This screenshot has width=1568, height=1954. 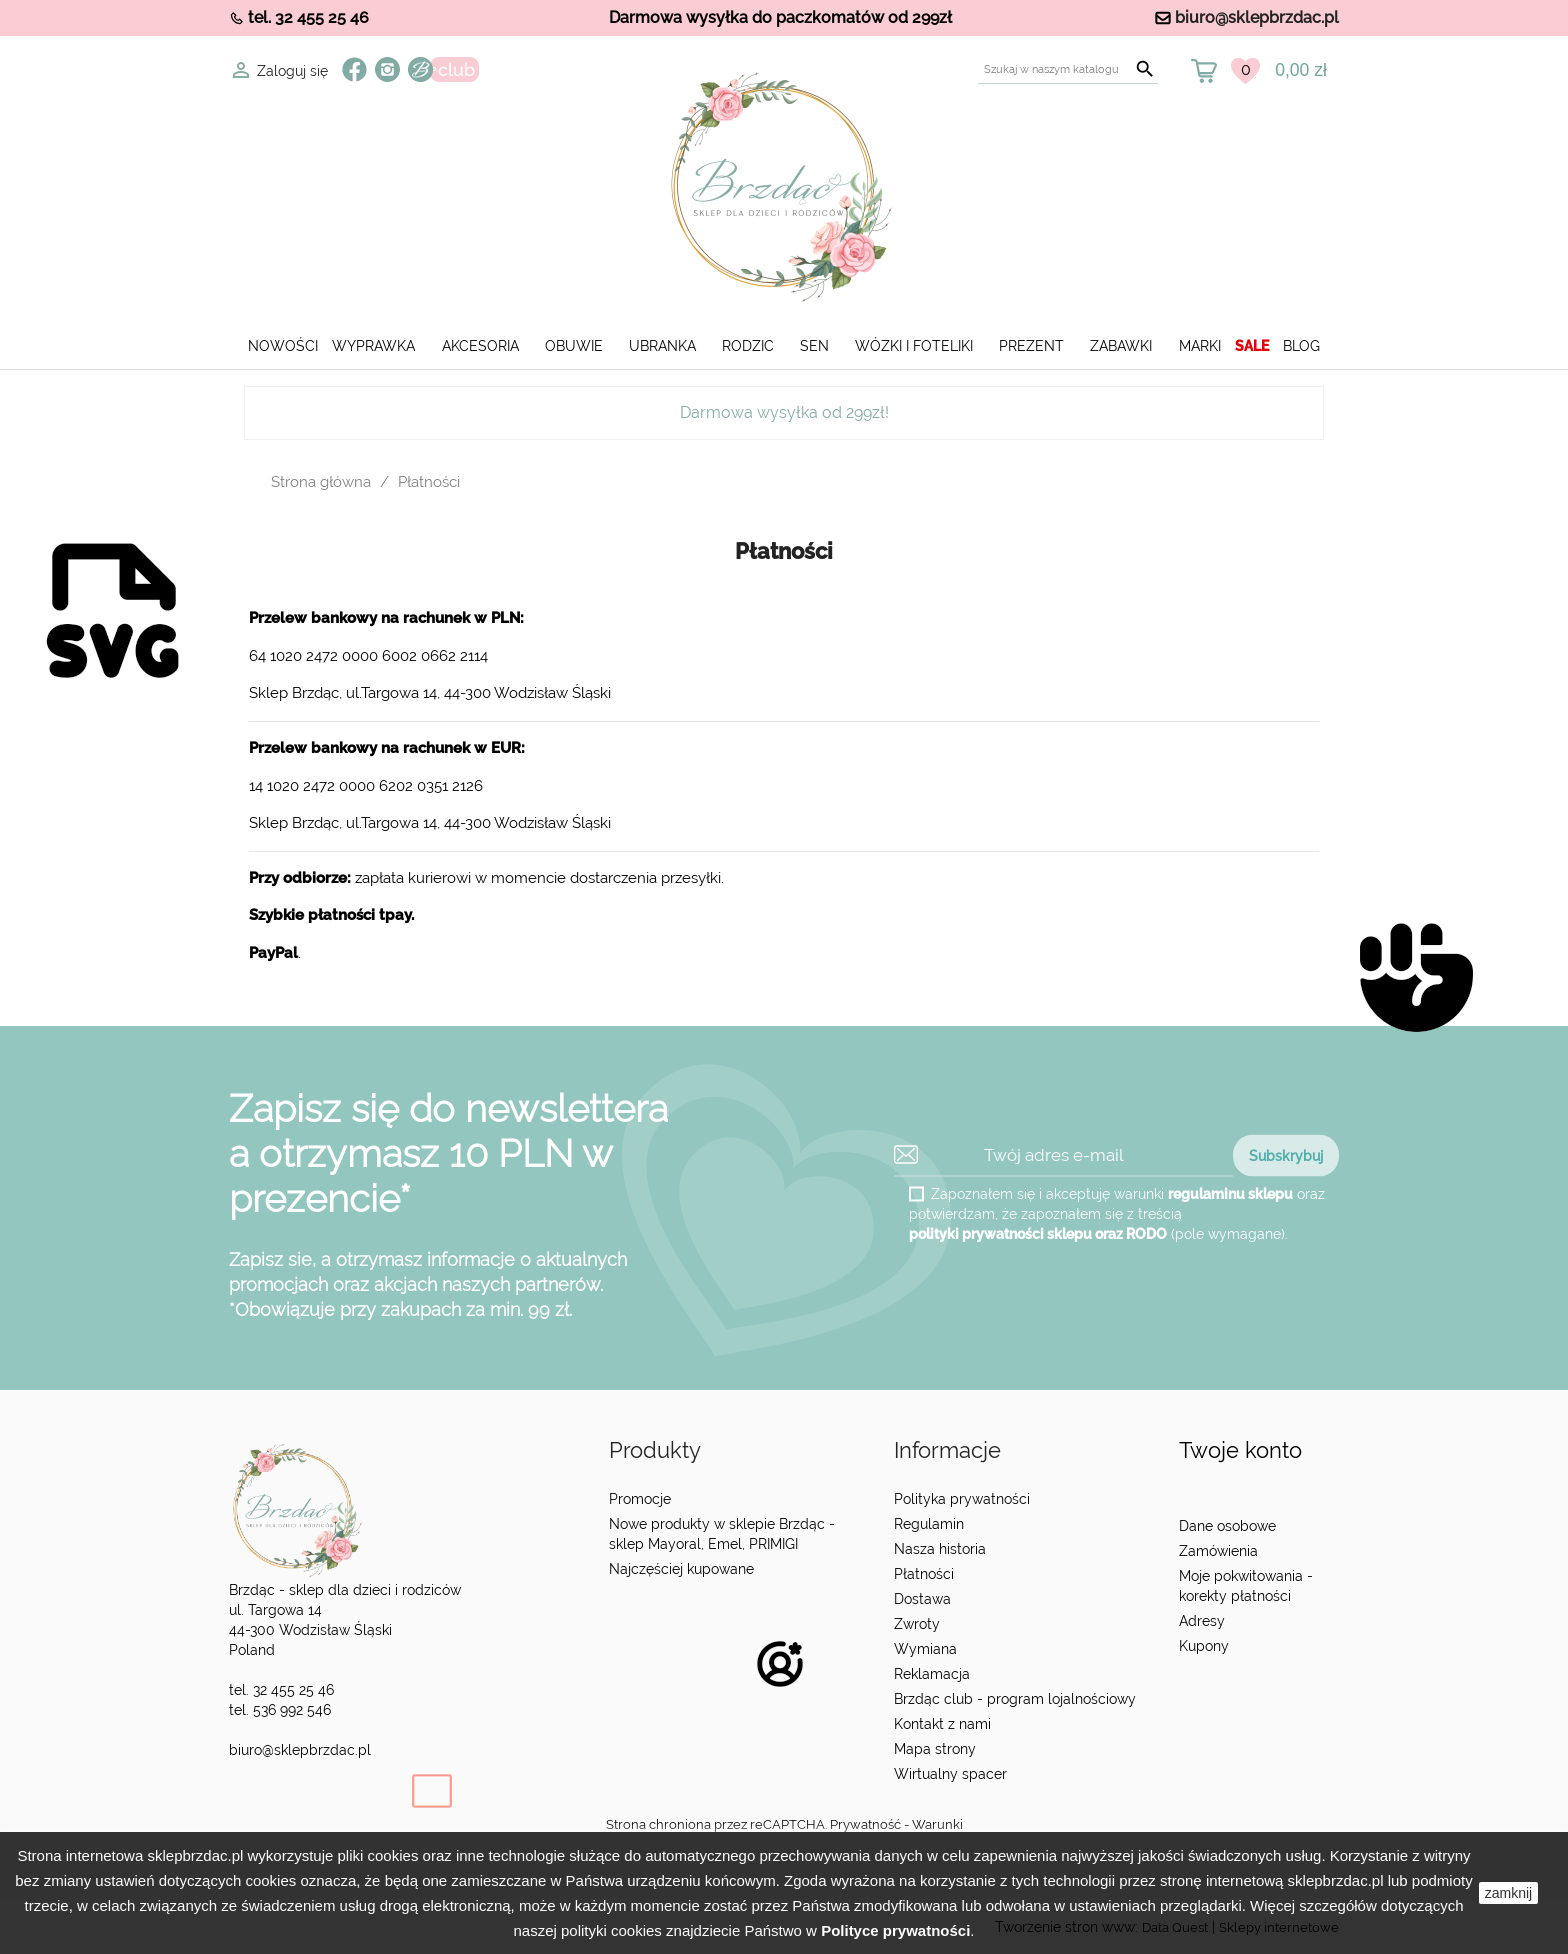 I want to click on select or crop a rectangular area, so click(x=432, y=1791).